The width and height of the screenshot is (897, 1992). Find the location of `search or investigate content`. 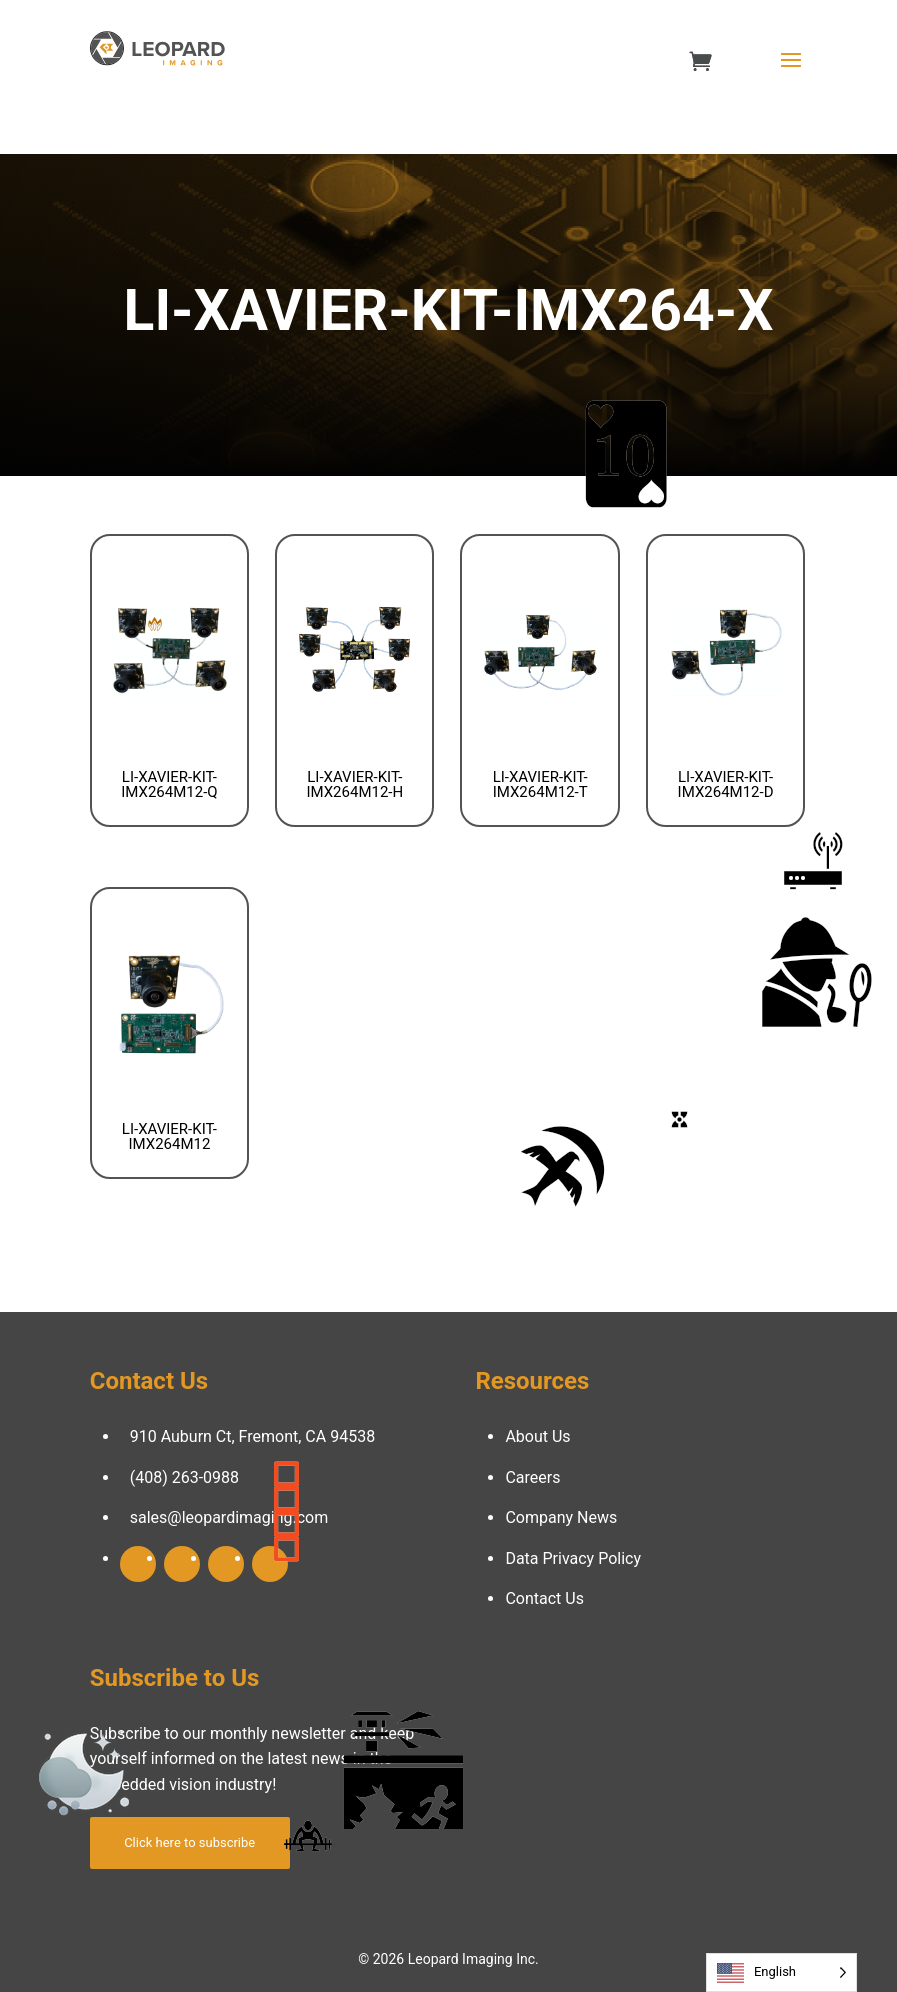

search or investigate content is located at coordinates (817, 971).